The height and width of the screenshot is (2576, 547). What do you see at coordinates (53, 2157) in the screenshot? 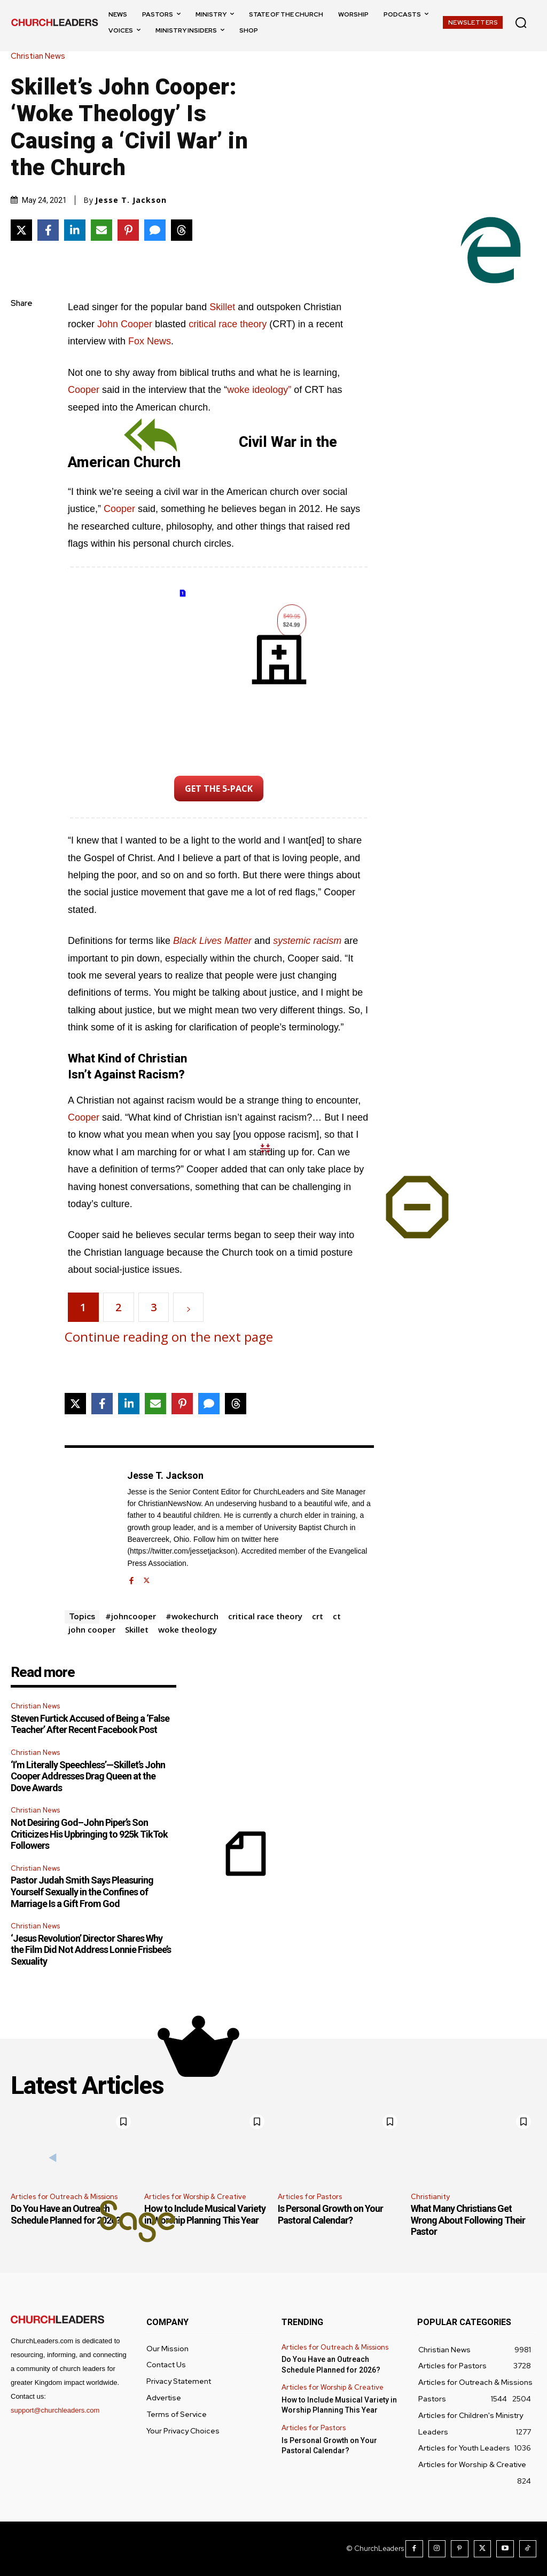
I see `play media in reverse` at bounding box center [53, 2157].